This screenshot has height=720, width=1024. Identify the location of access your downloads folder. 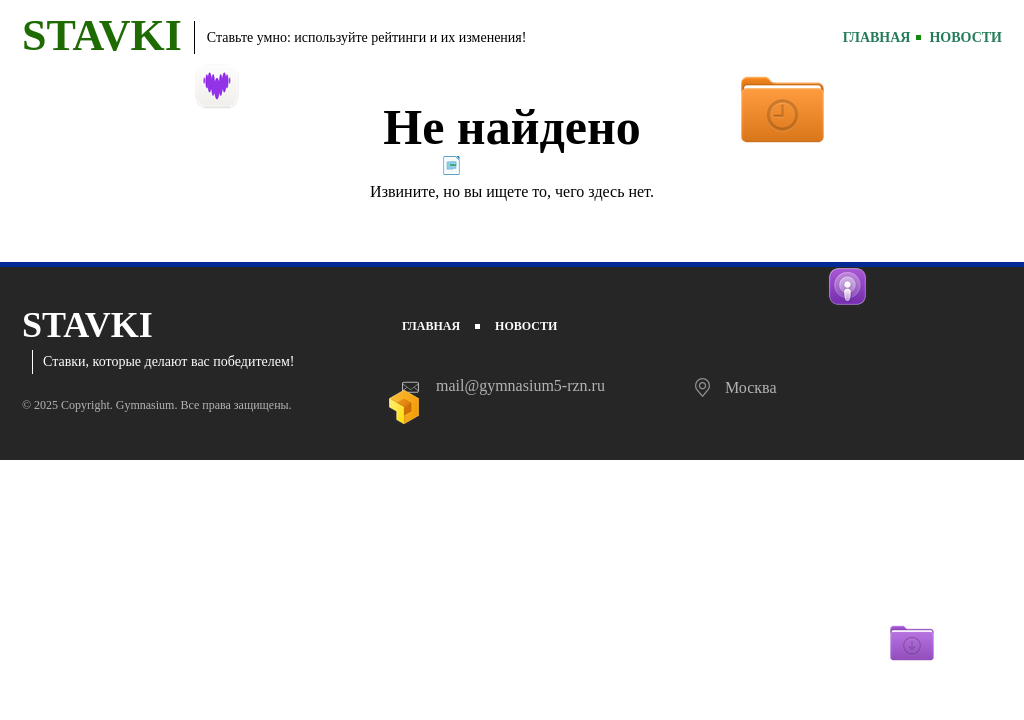
(912, 643).